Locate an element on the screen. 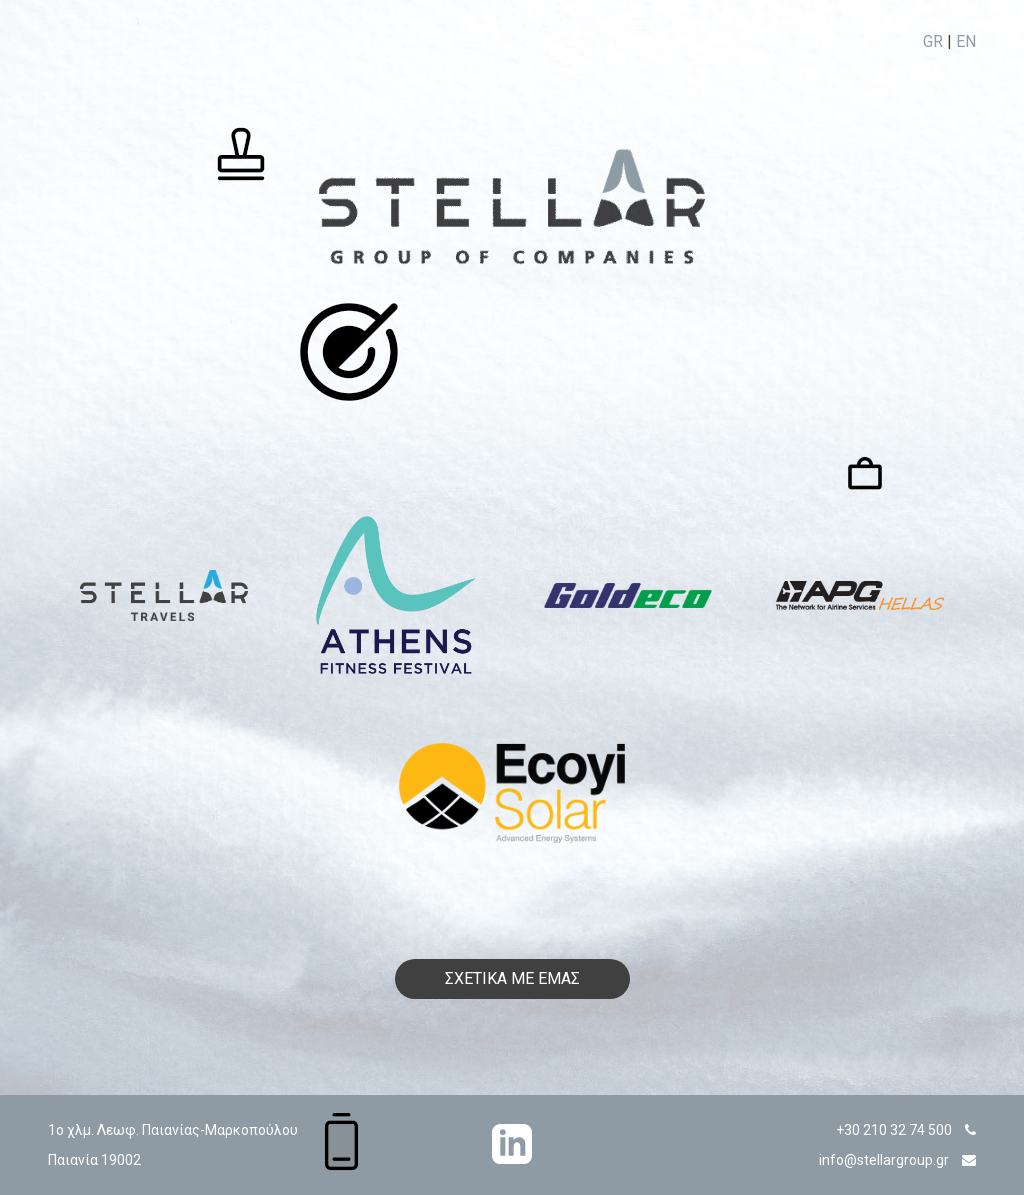 The image size is (1024, 1195). set a goal or target is located at coordinates (349, 352).